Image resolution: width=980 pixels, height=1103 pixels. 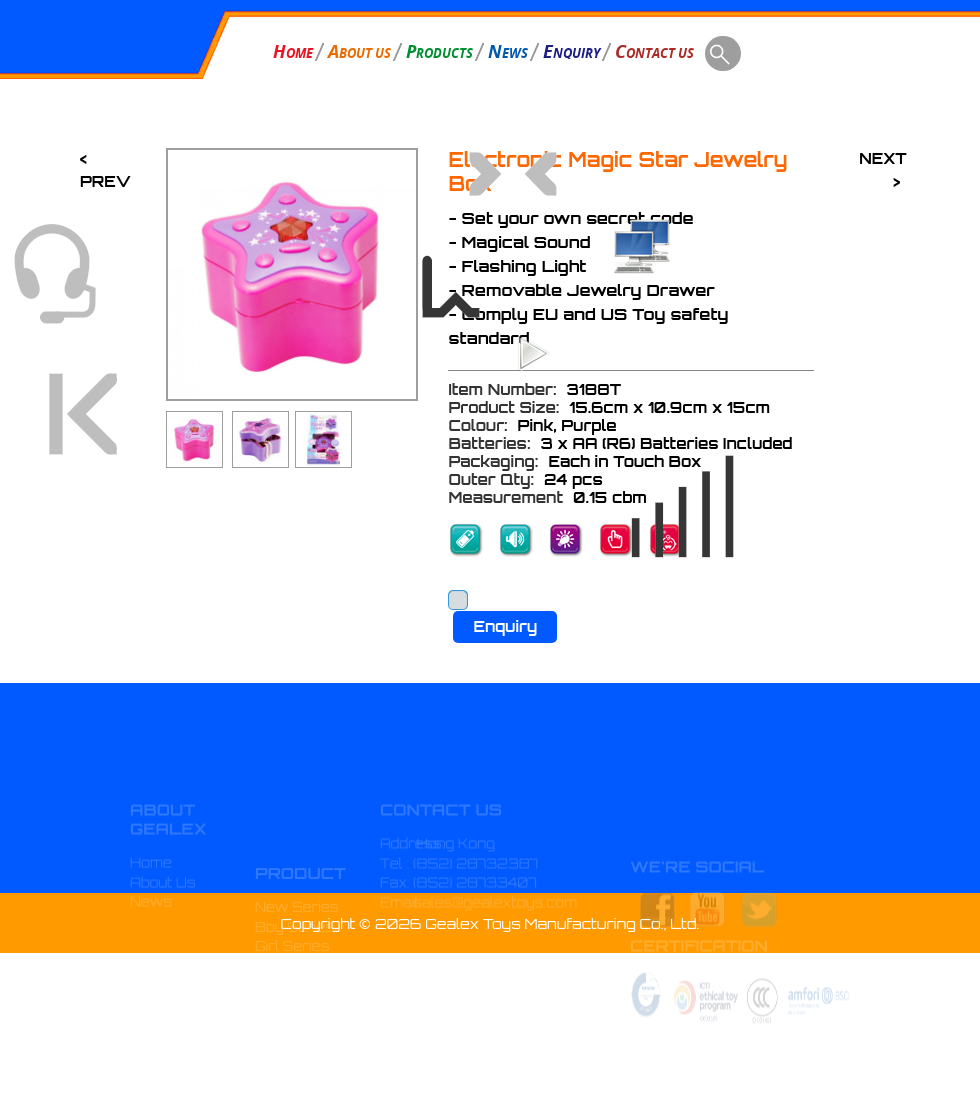 What do you see at coordinates (83, 414) in the screenshot?
I see `go to the first item in a list or sequence` at bounding box center [83, 414].